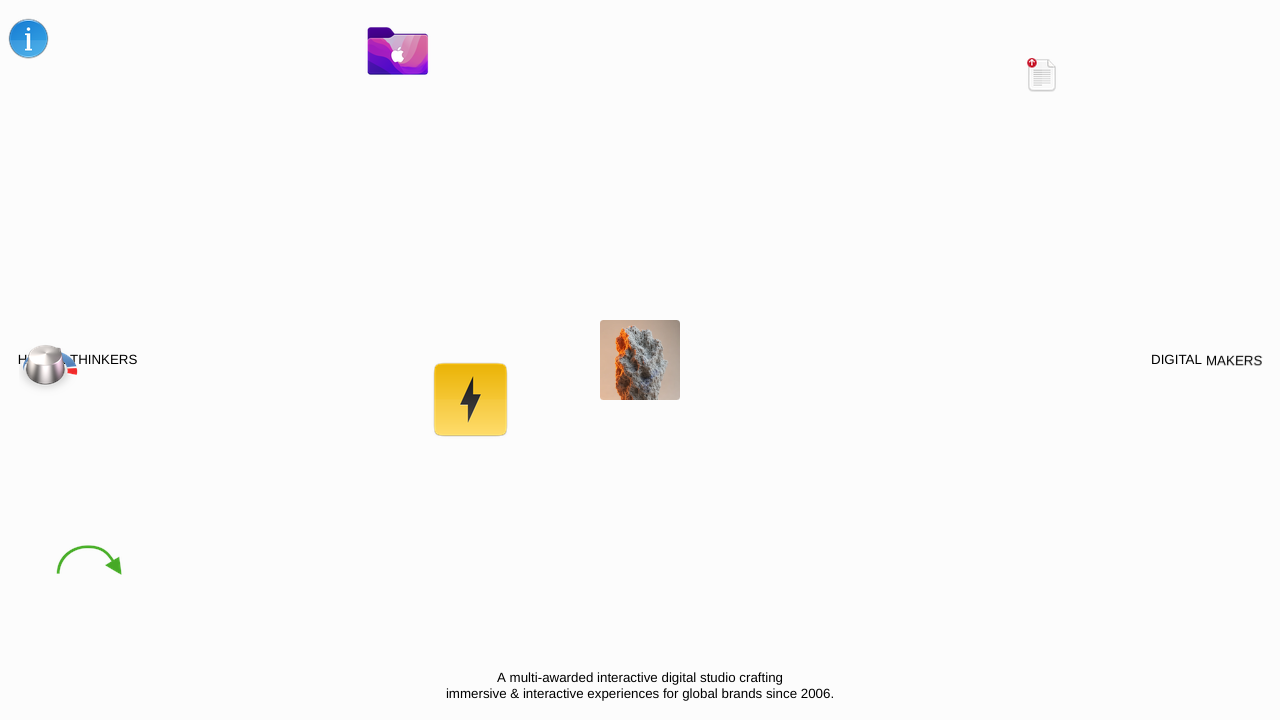 This screenshot has height=720, width=1280. Describe the element at coordinates (89, 559) in the screenshot. I see `redo the last undone action` at that location.